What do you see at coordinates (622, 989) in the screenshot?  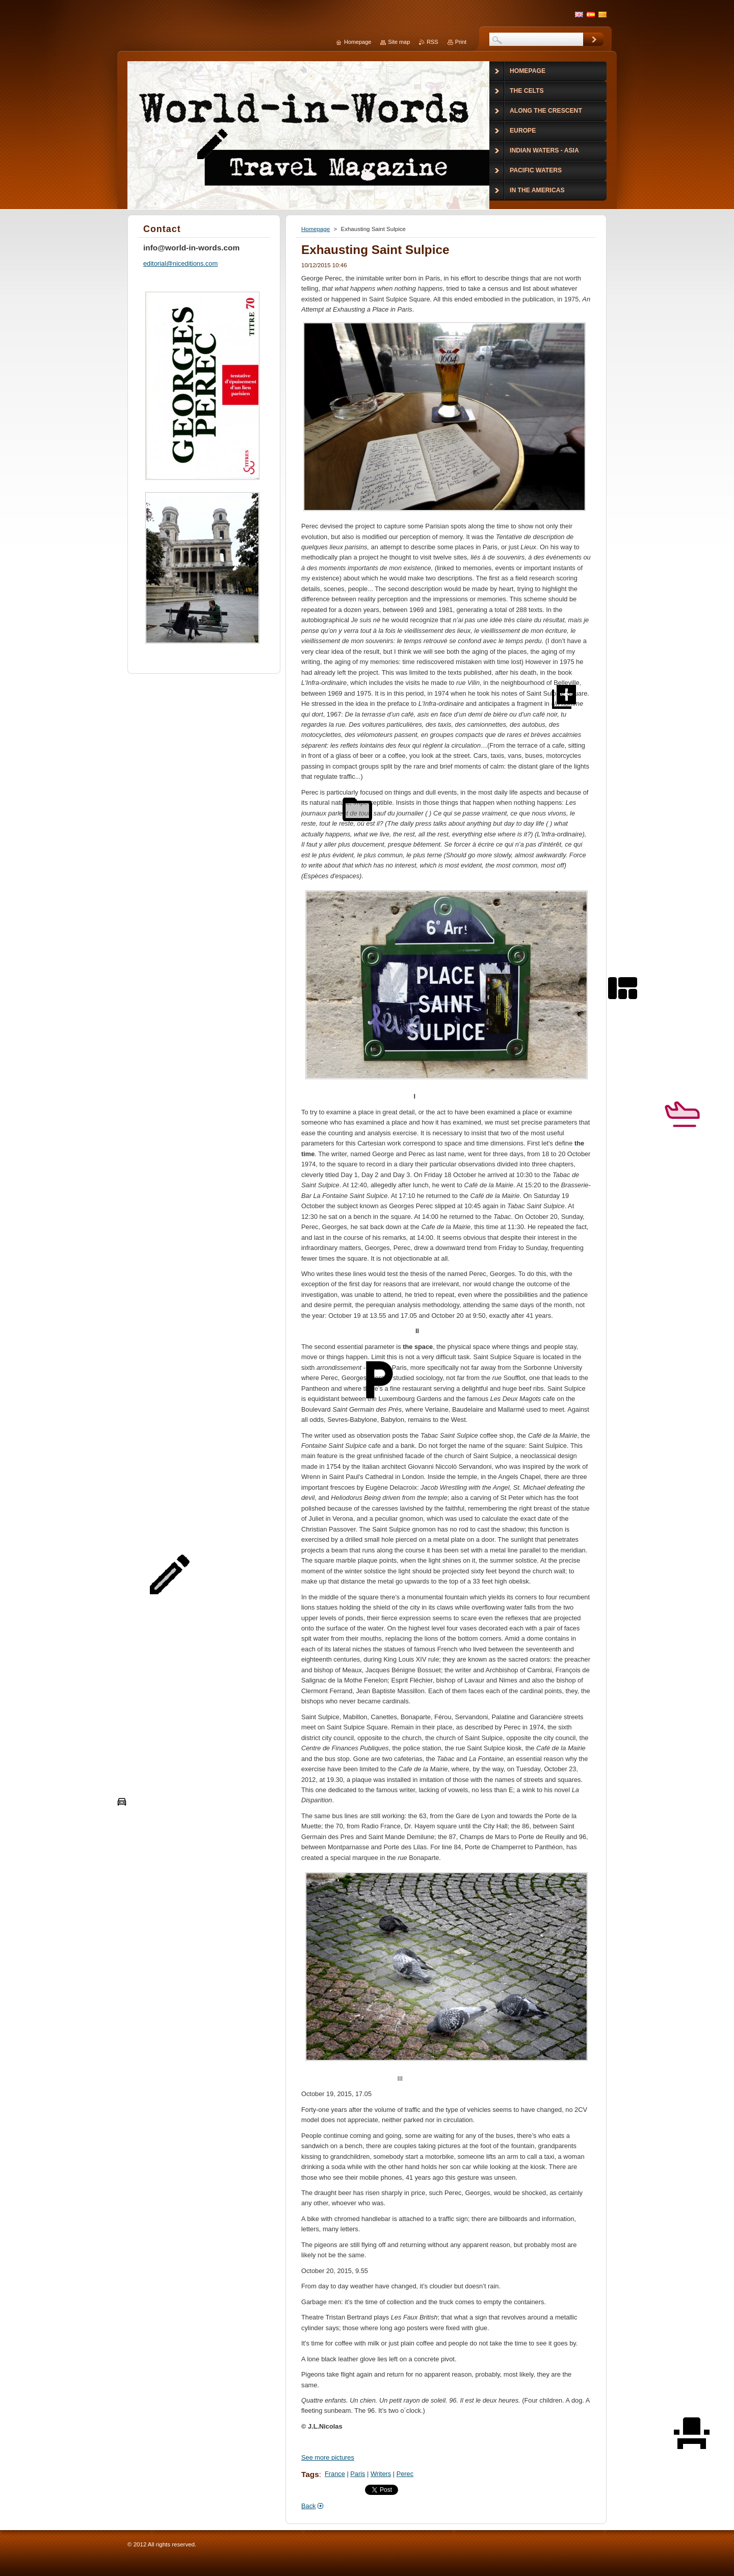 I see `switch to quilt or mosaic view layout` at bounding box center [622, 989].